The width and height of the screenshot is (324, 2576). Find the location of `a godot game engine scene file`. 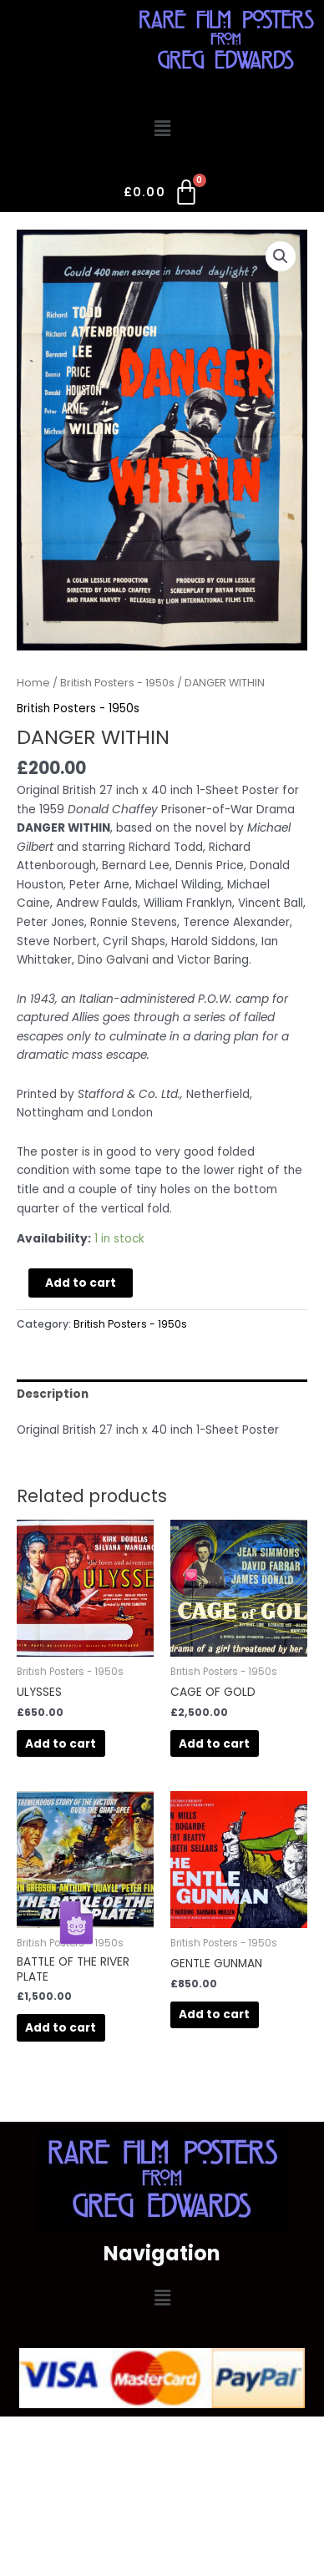

a godot game engine scene file is located at coordinates (76, 1923).